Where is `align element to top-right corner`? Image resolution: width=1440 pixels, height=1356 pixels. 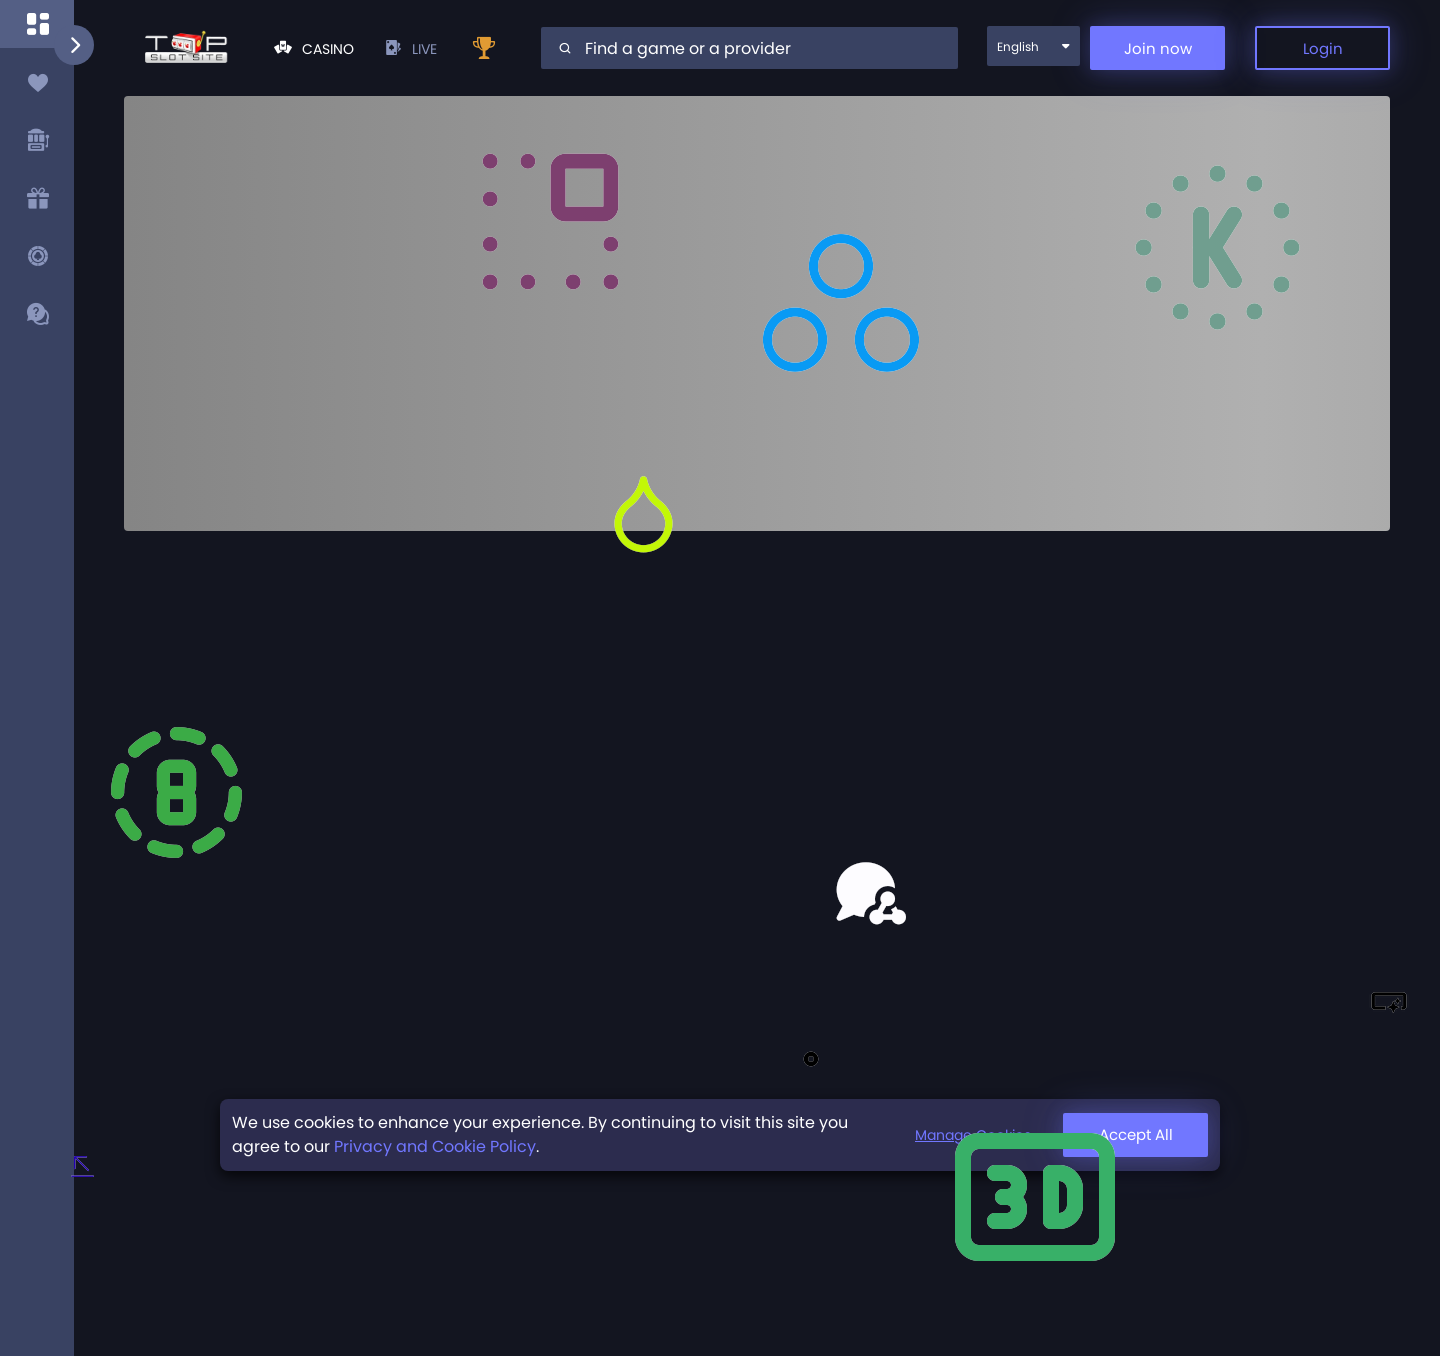 align element to top-right corner is located at coordinates (550, 221).